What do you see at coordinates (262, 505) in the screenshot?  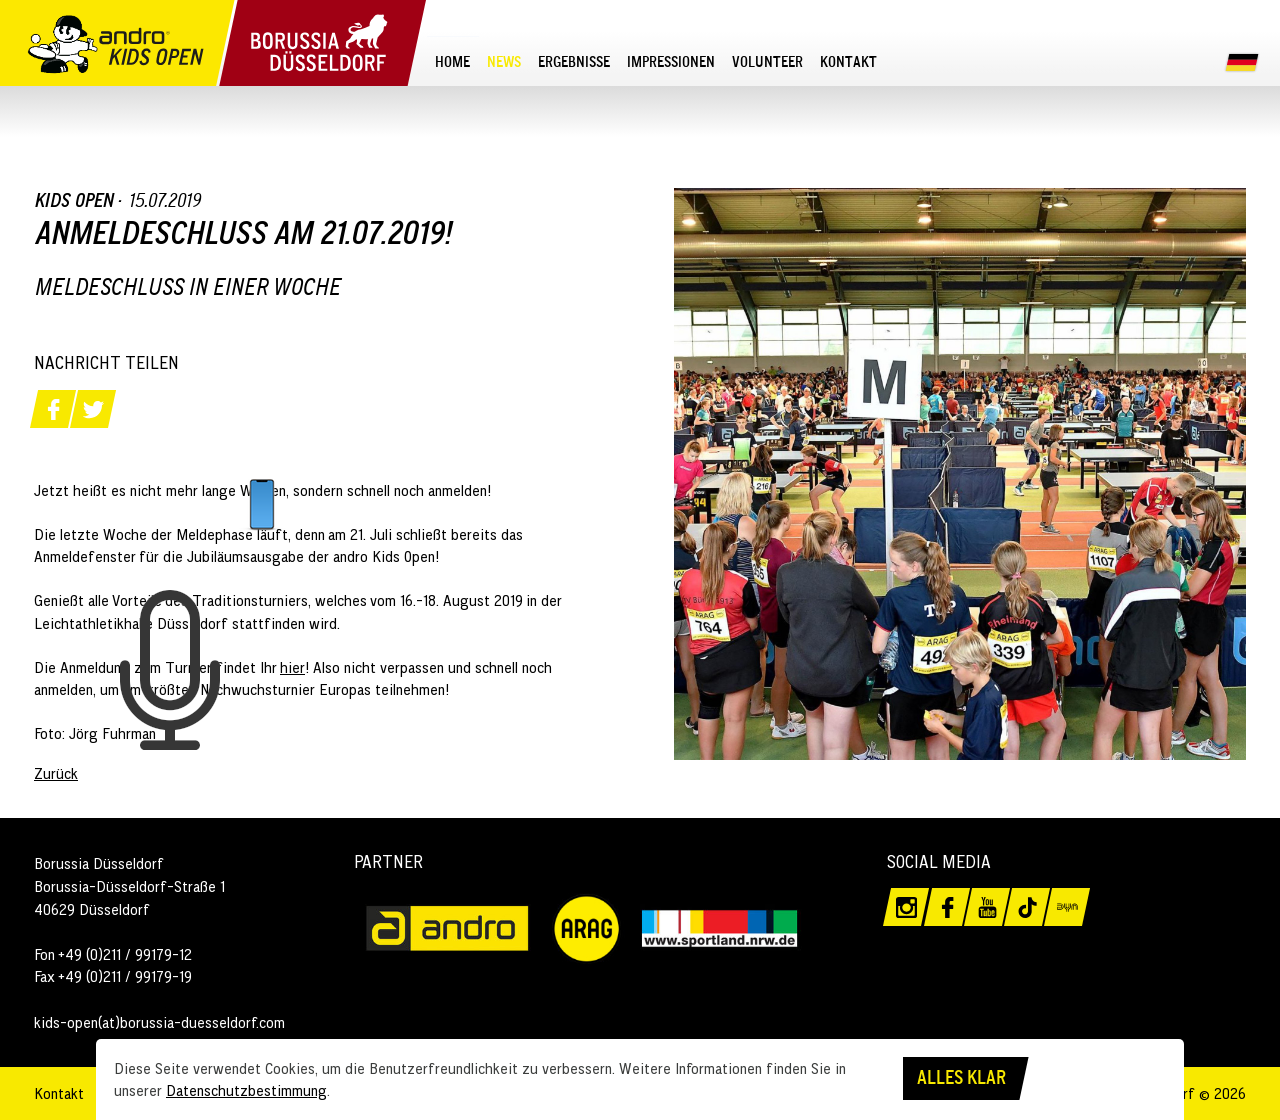 I see `iPhone XS Max device connected to your Mac` at bounding box center [262, 505].